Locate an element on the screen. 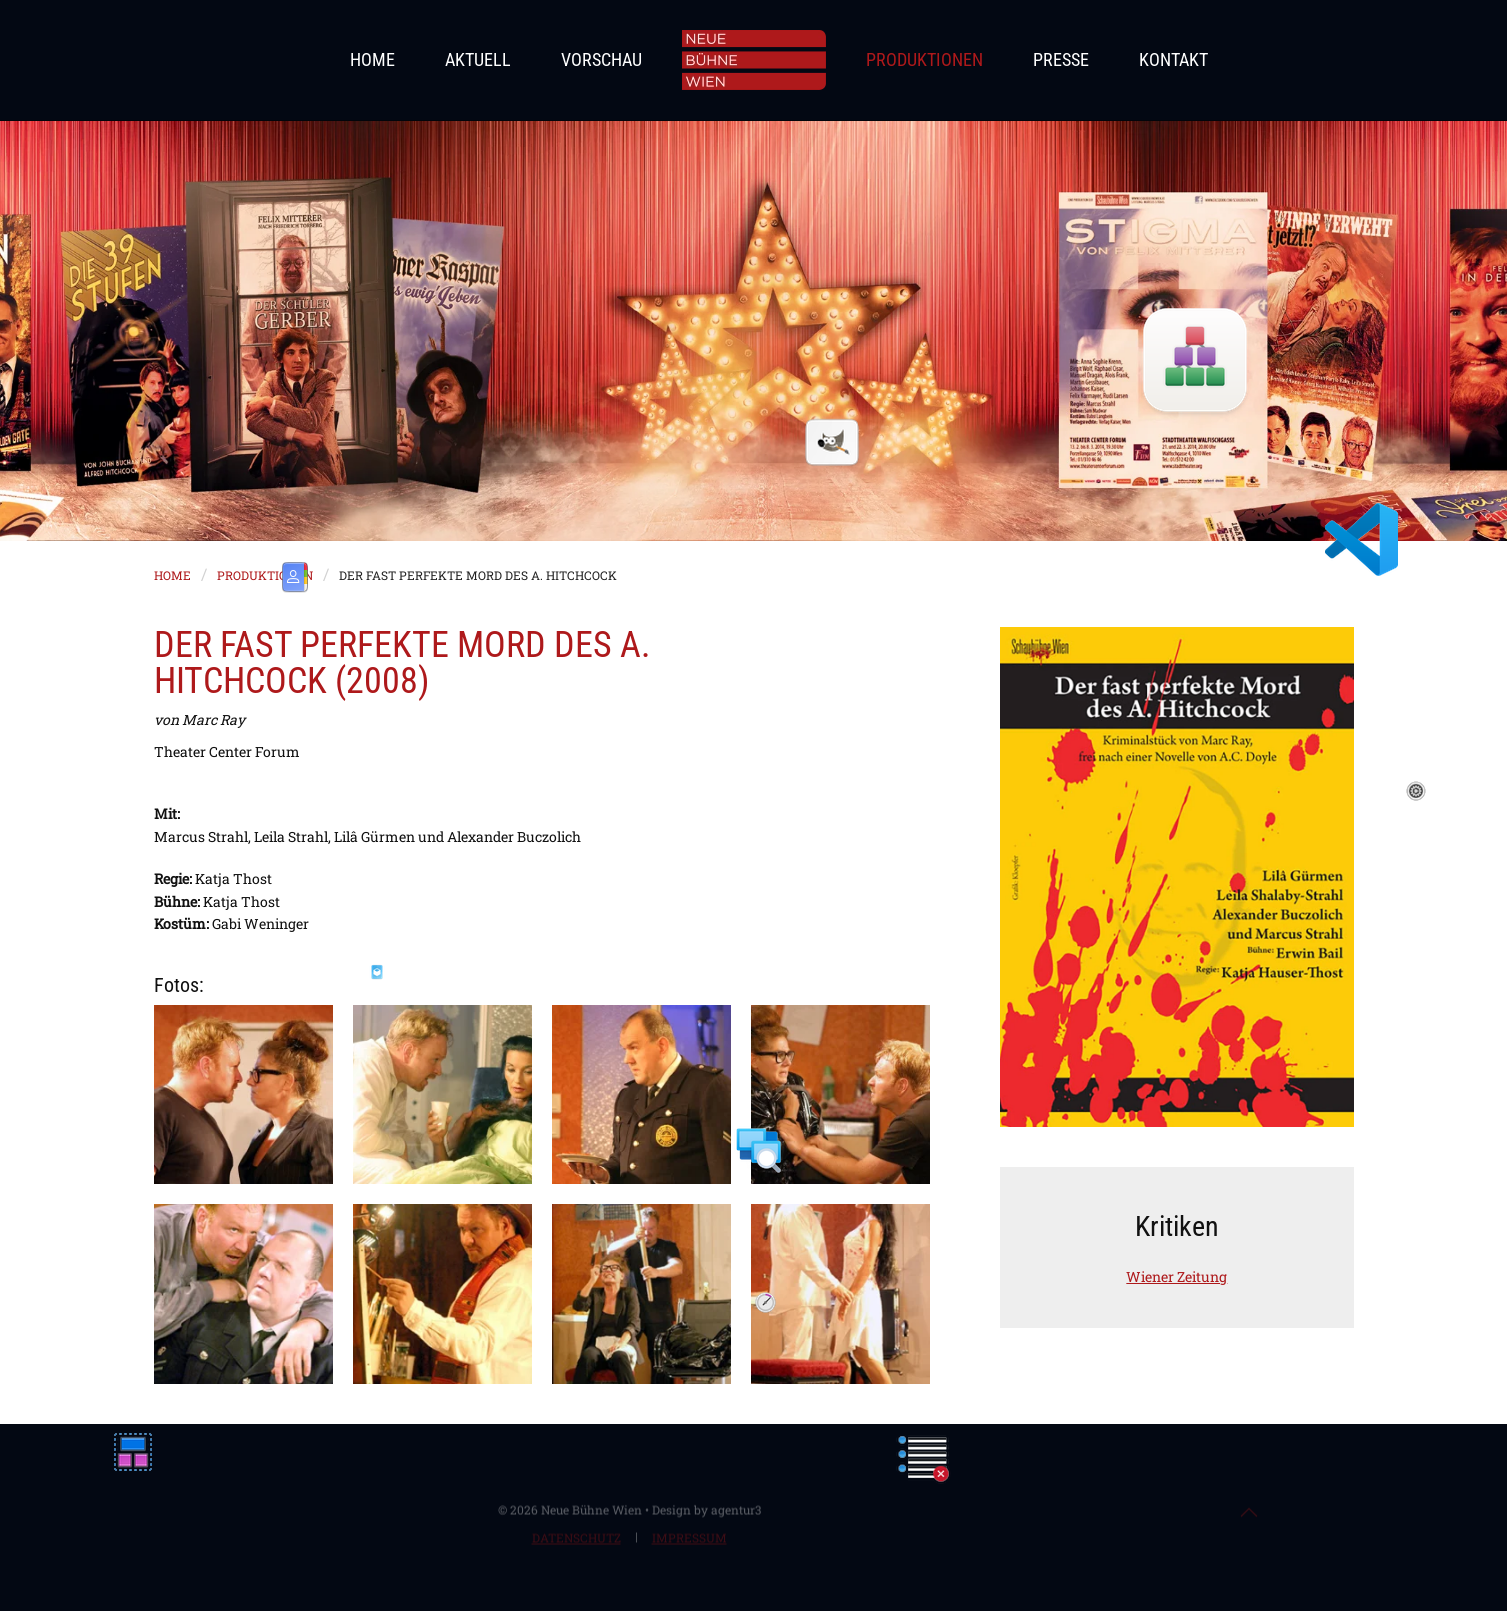  open the contacts app is located at coordinates (295, 577).